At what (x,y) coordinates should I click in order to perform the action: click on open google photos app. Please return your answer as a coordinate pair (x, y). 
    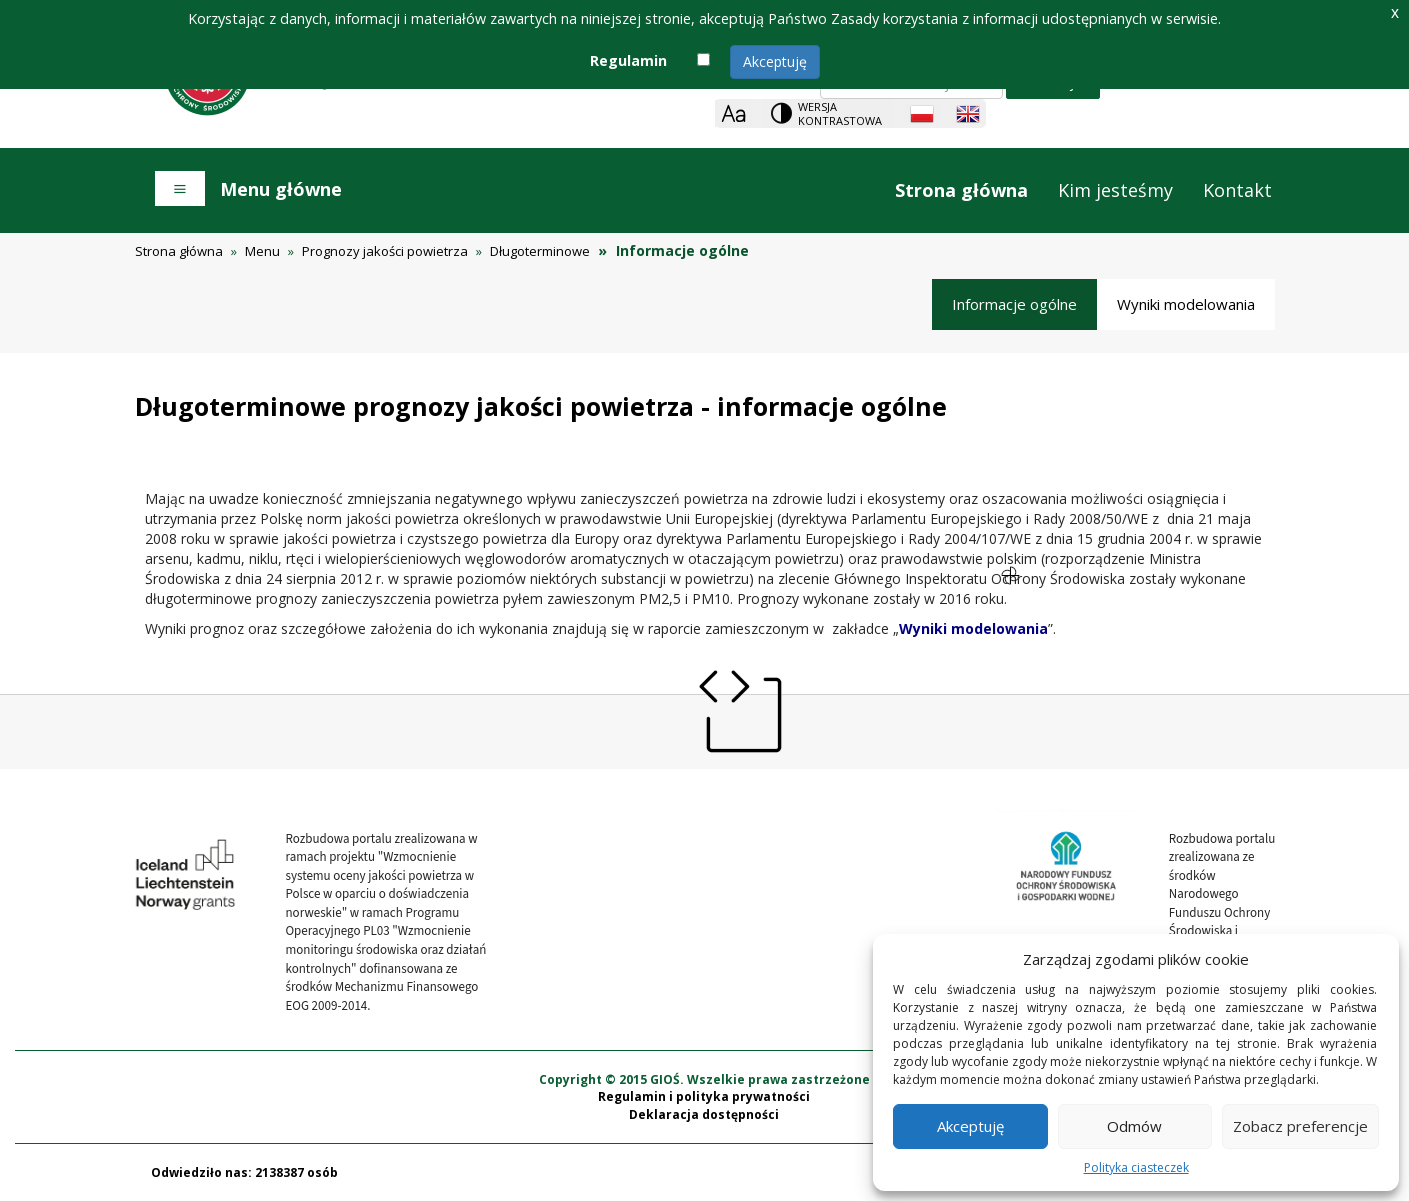
    Looking at the image, I should click on (1010, 575).